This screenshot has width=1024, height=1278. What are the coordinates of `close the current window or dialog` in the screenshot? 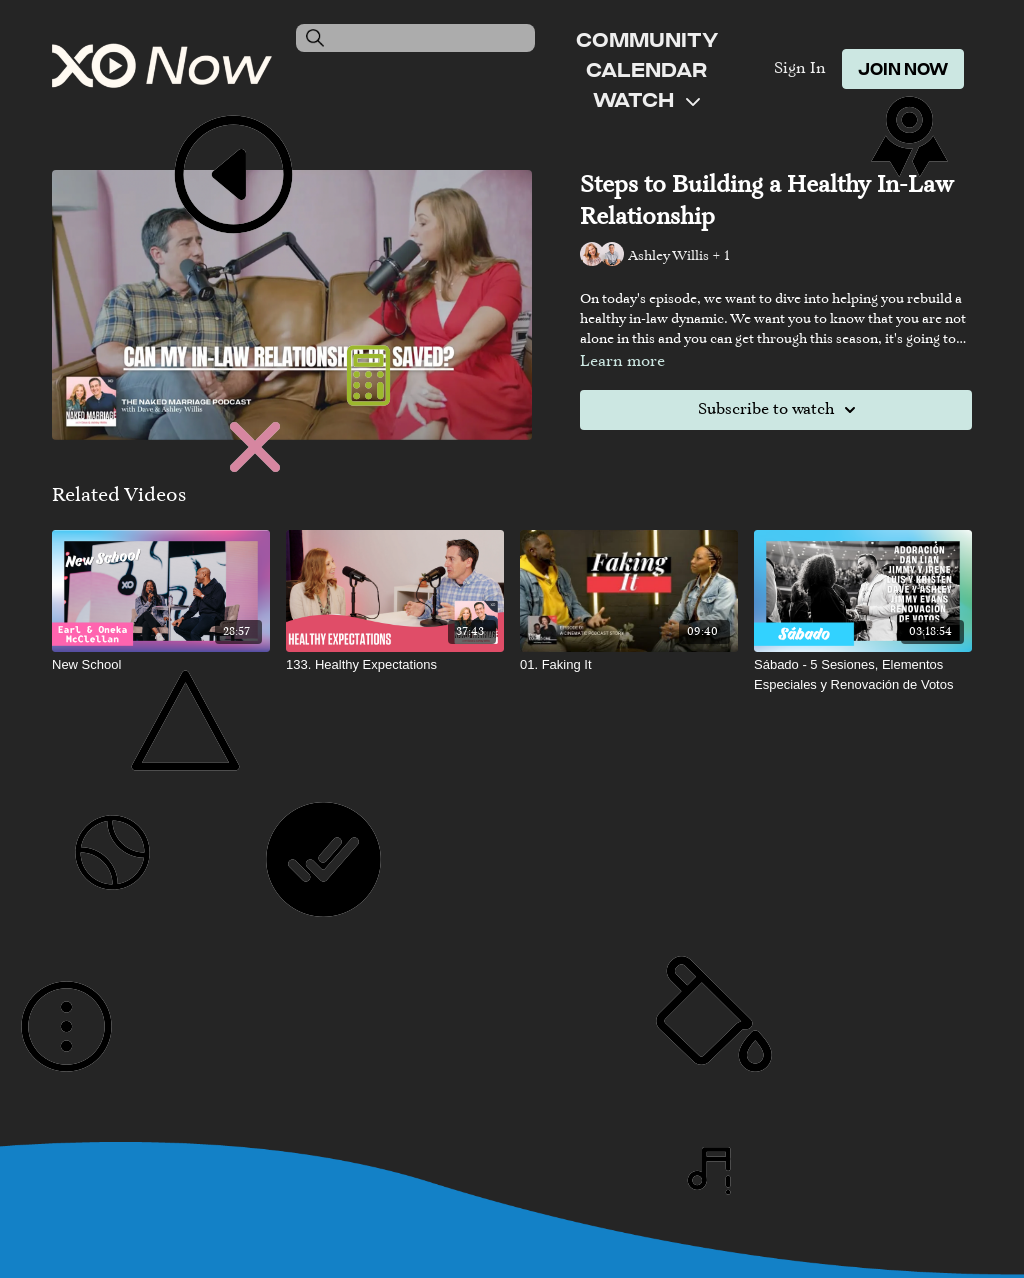 It's located at (255, 447).